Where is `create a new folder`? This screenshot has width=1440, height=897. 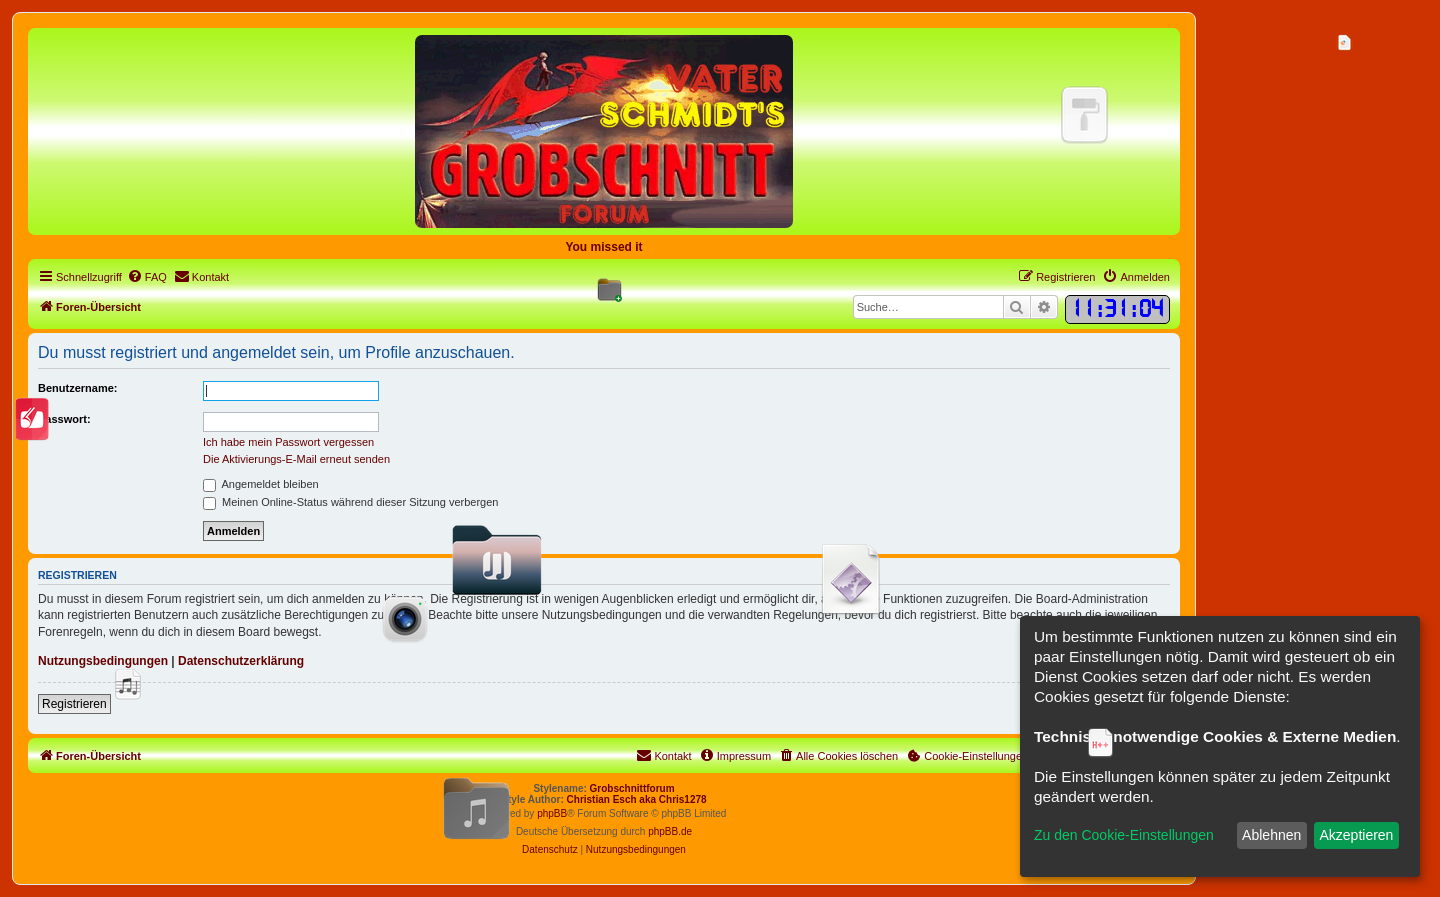
create a new folder is located at coordinates (609, 289).